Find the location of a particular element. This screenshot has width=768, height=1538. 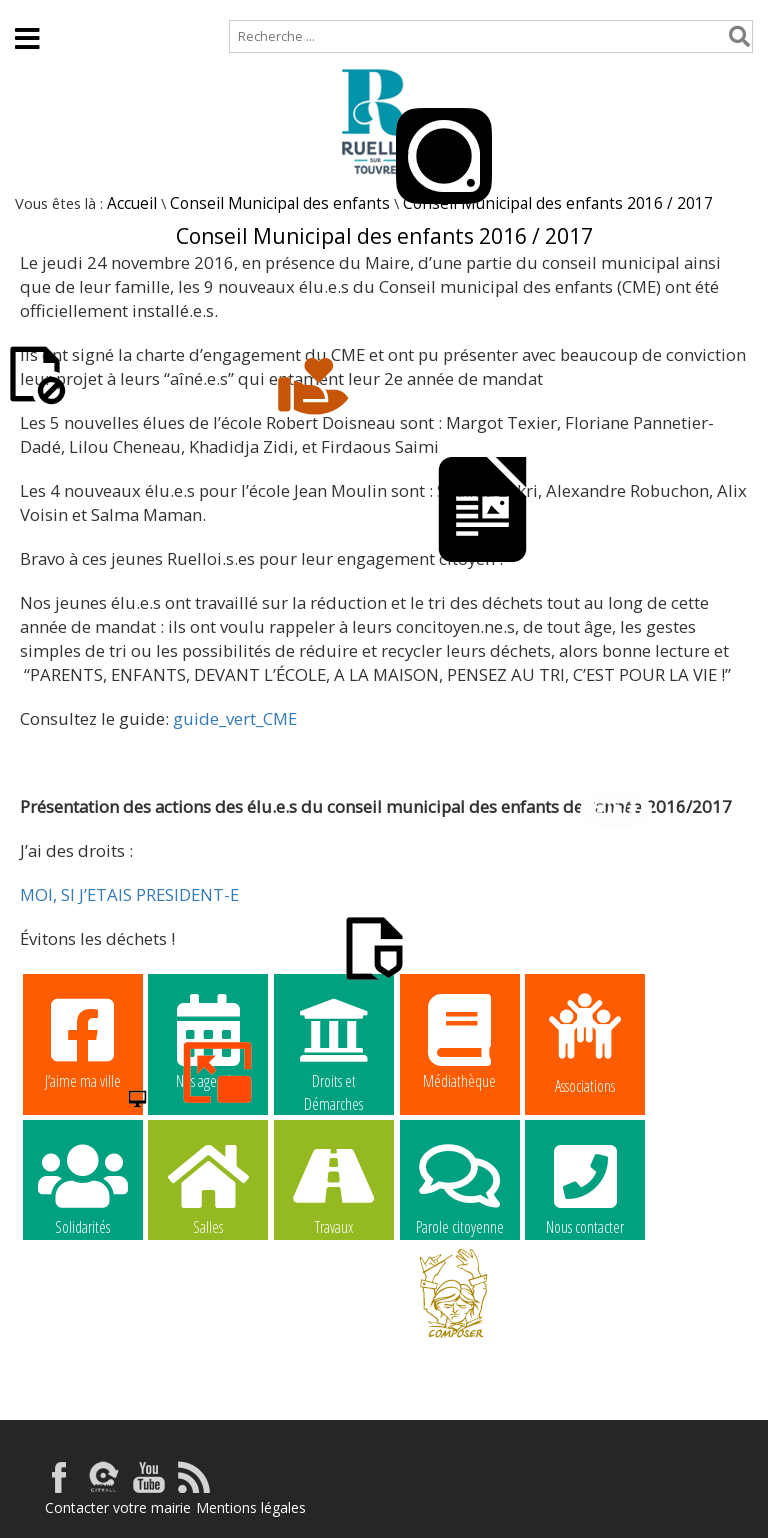

donate or make a charitable contribution is located at coordinates (312, 386).